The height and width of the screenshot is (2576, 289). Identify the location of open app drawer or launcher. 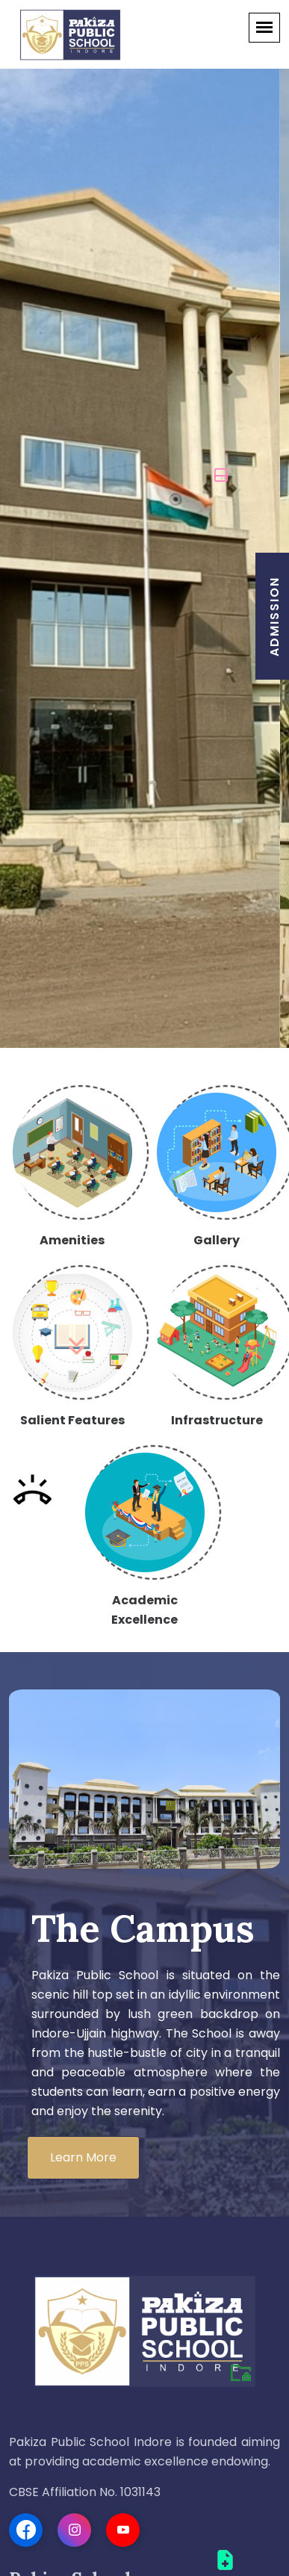
(170, 1805).